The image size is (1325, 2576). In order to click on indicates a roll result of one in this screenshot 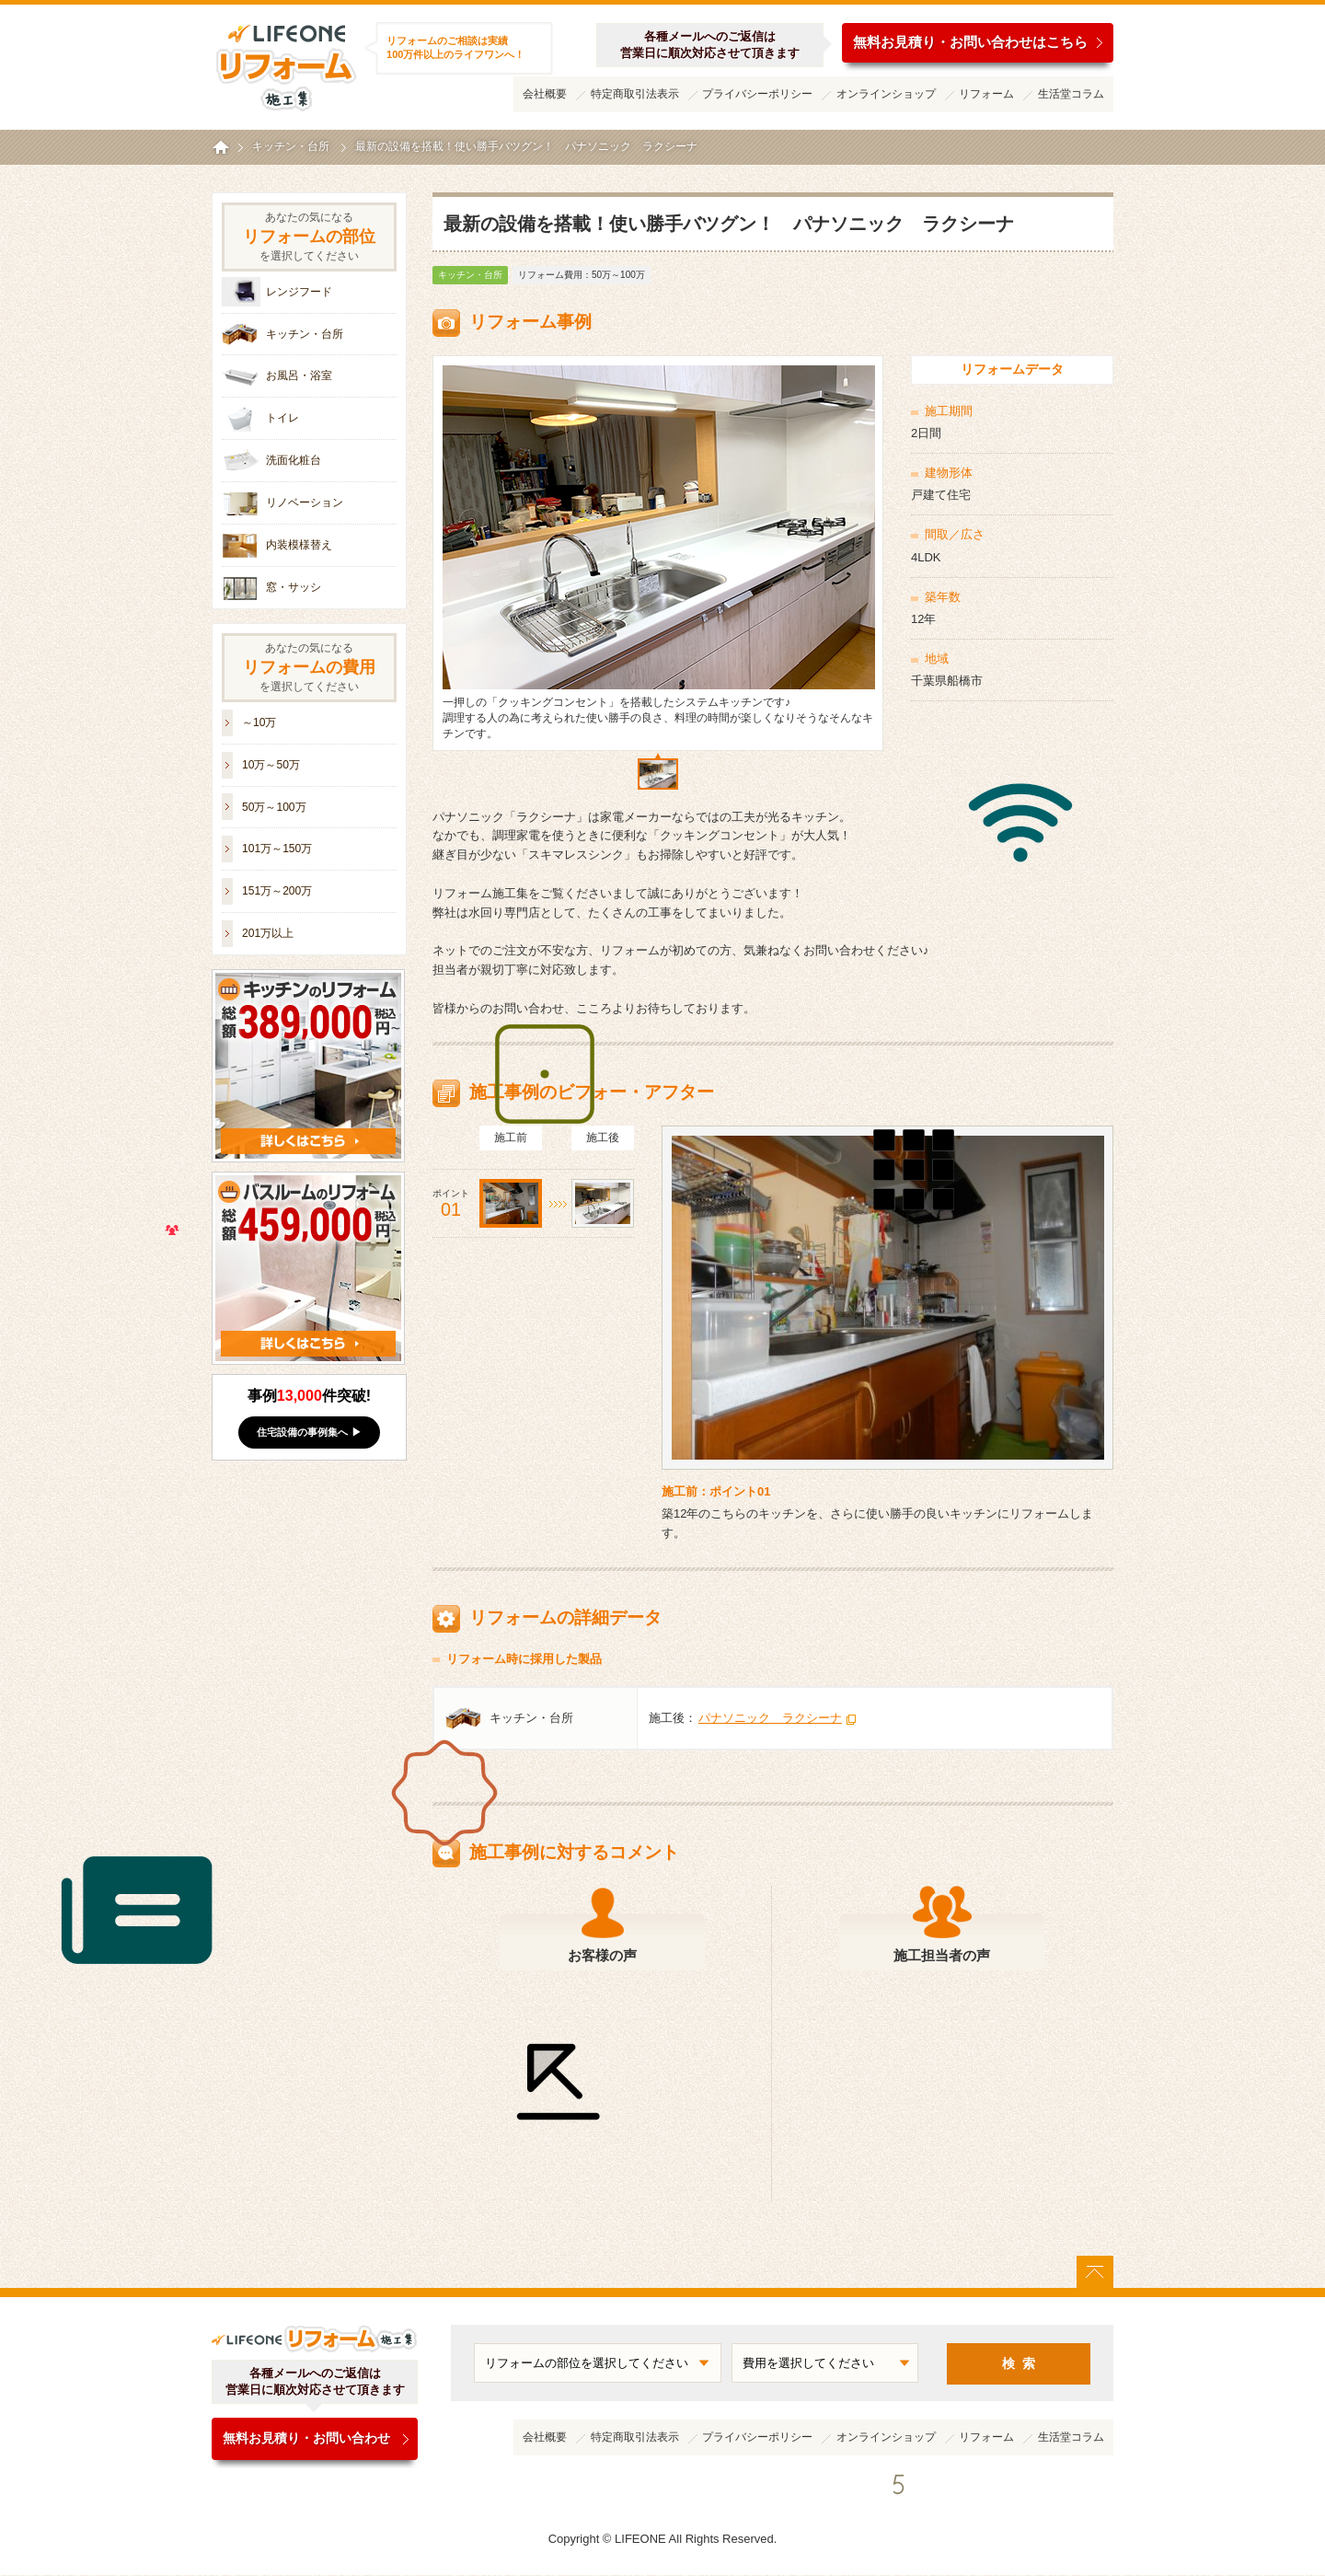, I will do `click(545, 1074)`.